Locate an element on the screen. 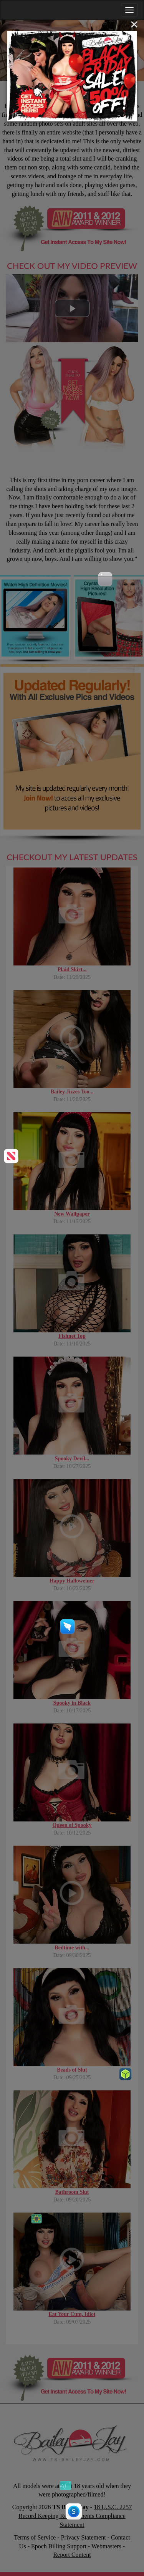  open stoken authentication app is located at coordinates (74, 2511).